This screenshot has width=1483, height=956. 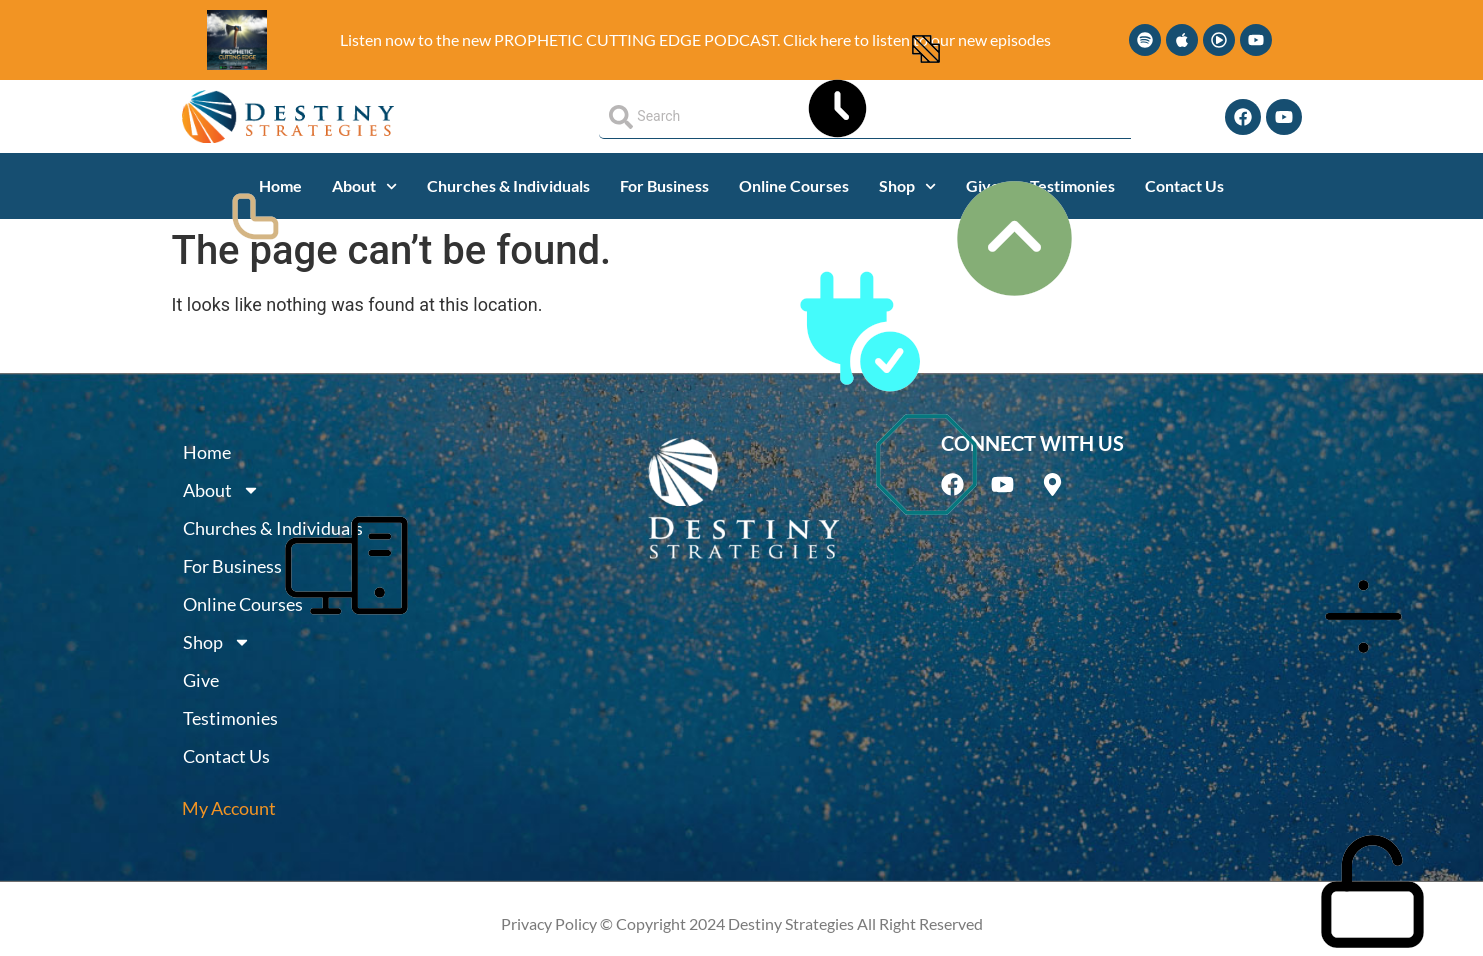 I want to click on merge or combine selected layers, so click(x=926, y=49).